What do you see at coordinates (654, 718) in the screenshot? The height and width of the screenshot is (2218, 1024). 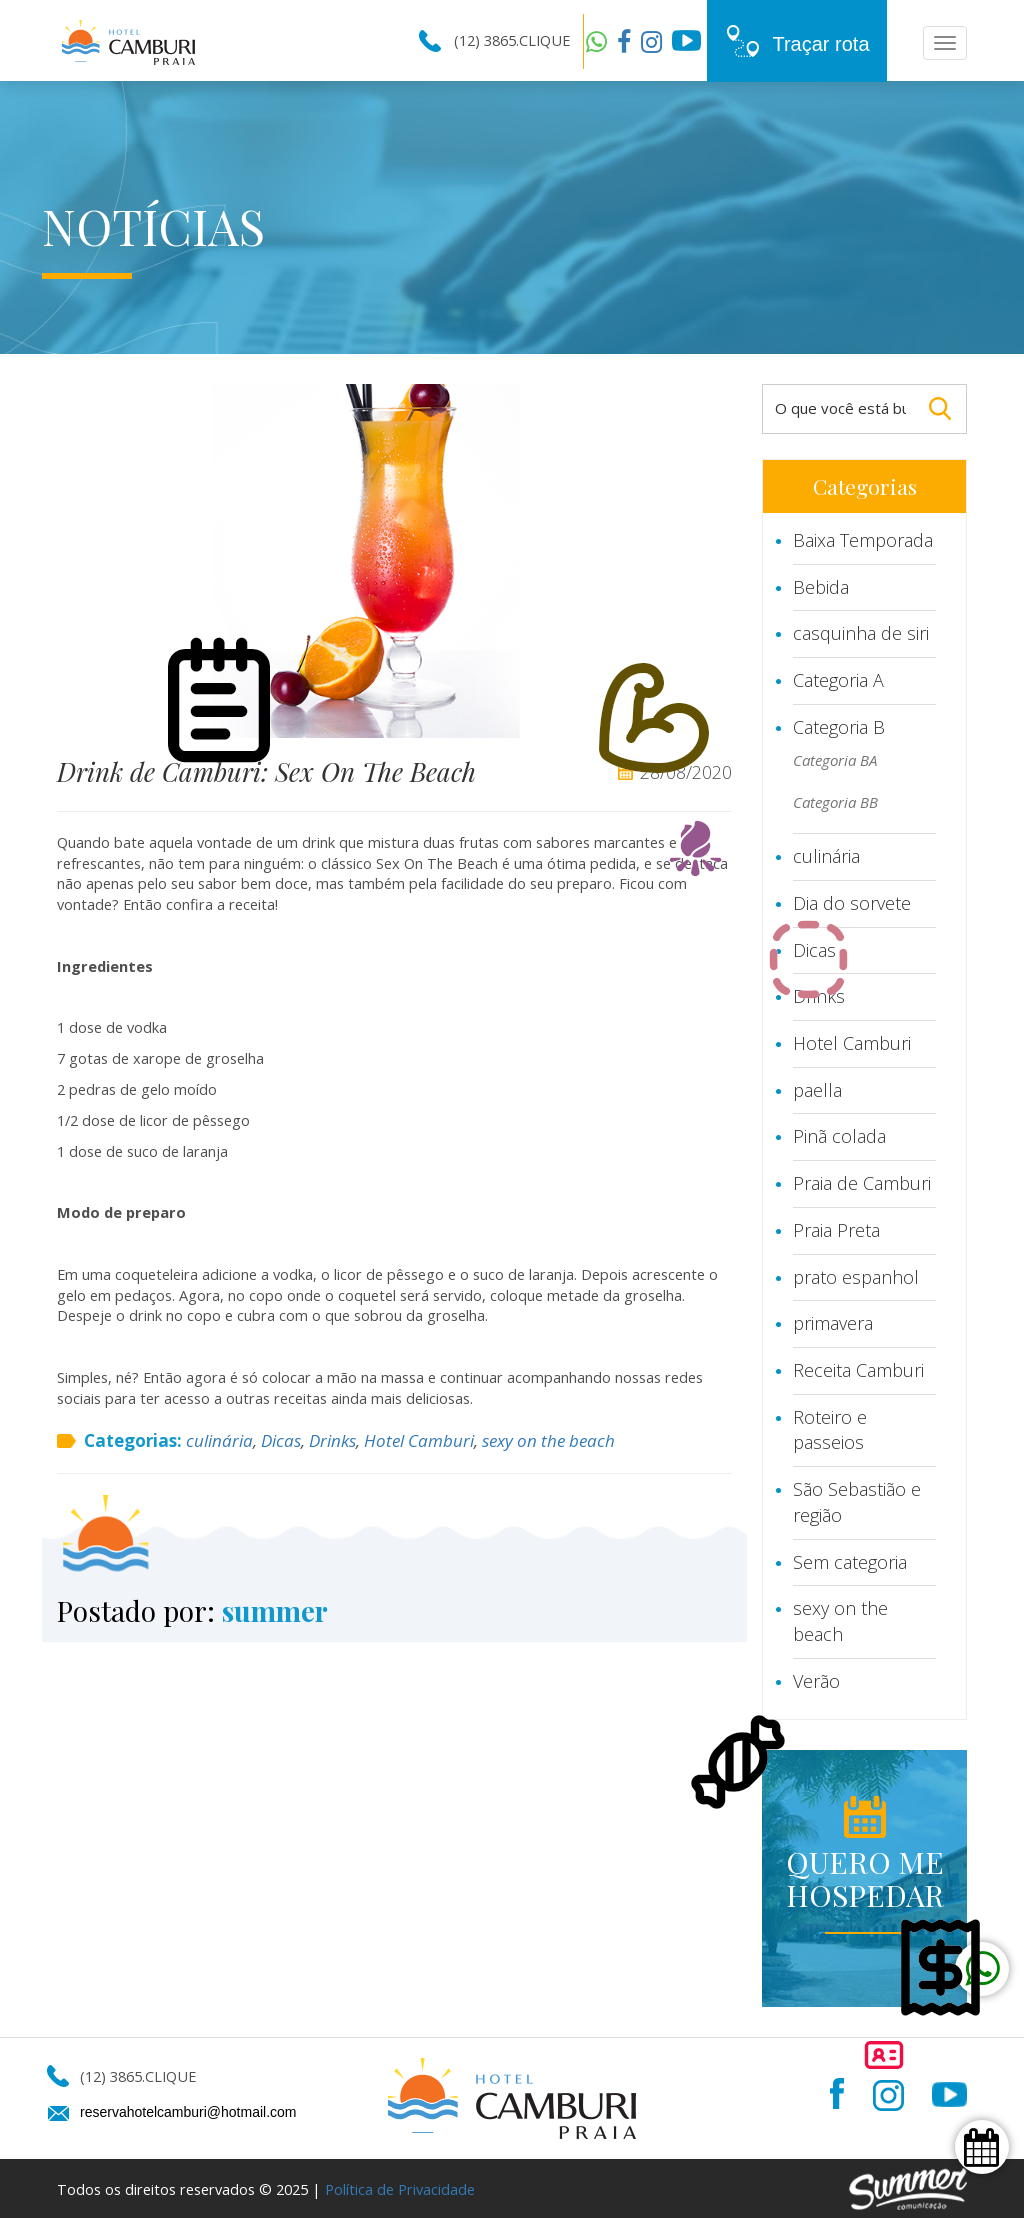 I see `indicates strength or power feature` at bounding box center [654, 718].